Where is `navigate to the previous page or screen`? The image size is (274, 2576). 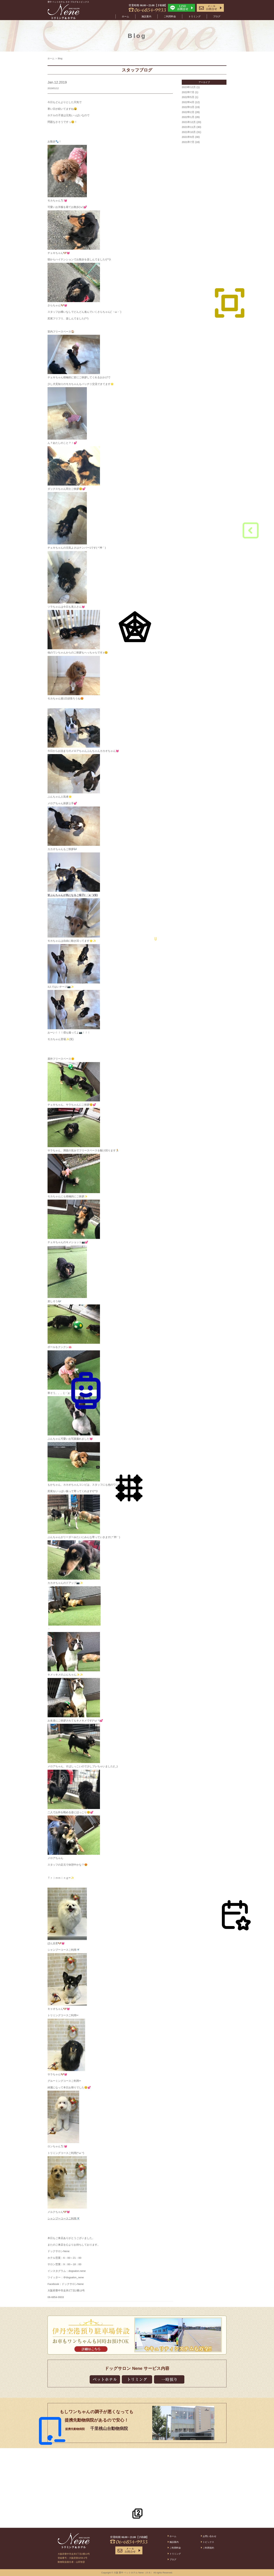 navigate to the previous page or screen is located at coordinates (251, 530).